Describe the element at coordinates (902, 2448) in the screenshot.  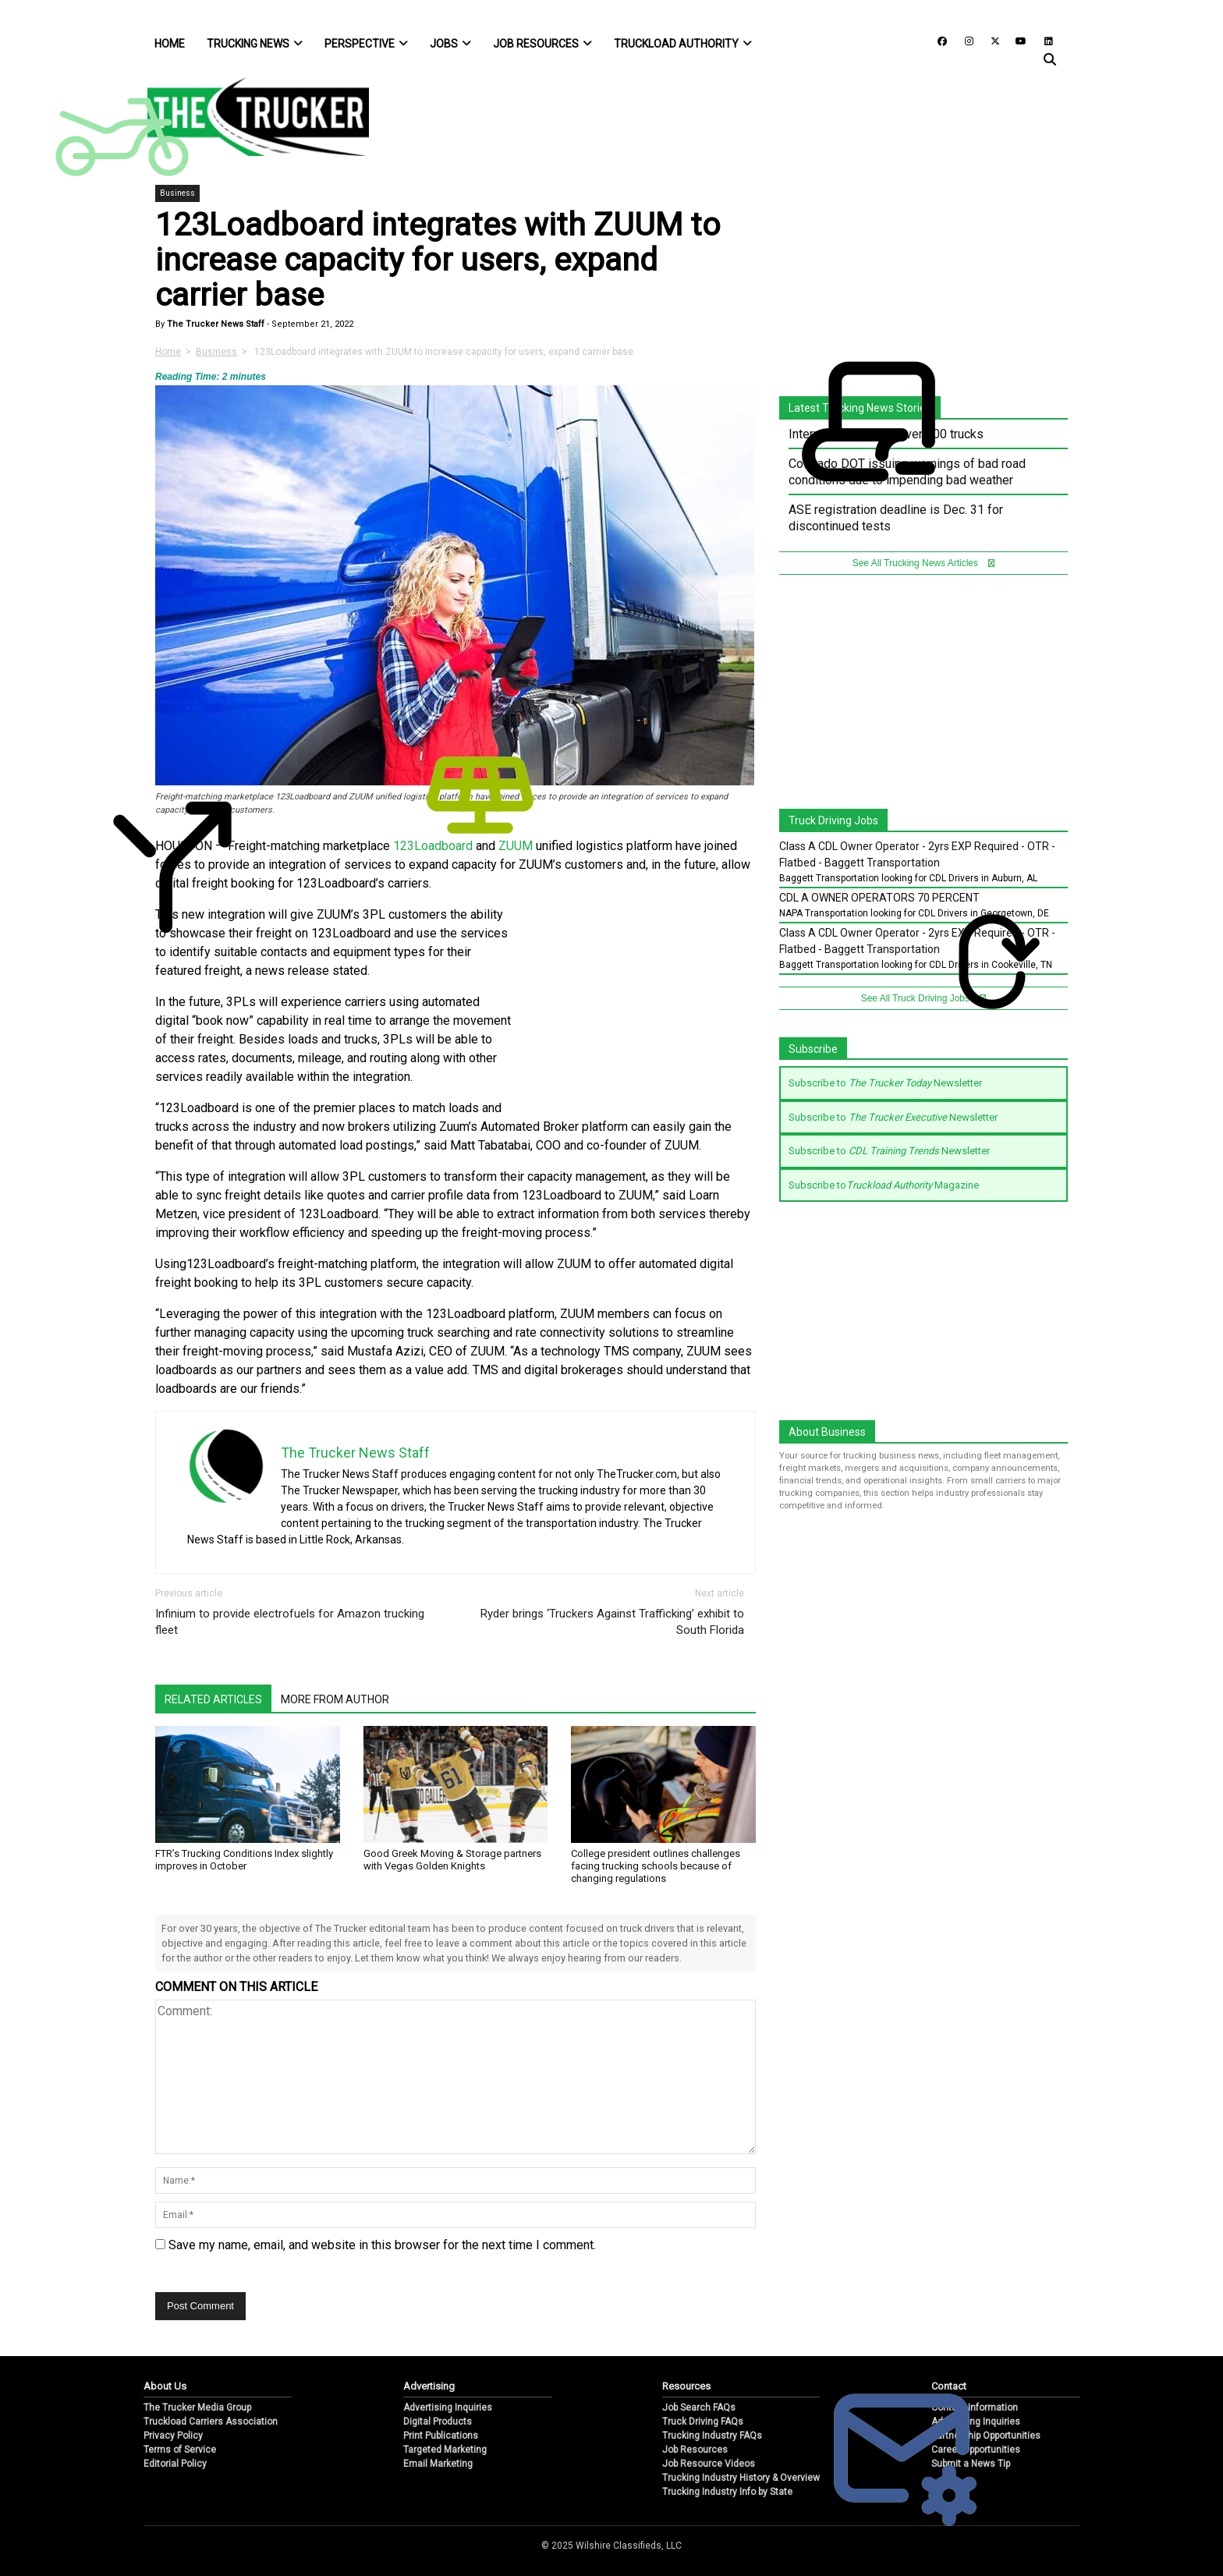
I see `access email settings` at that location.